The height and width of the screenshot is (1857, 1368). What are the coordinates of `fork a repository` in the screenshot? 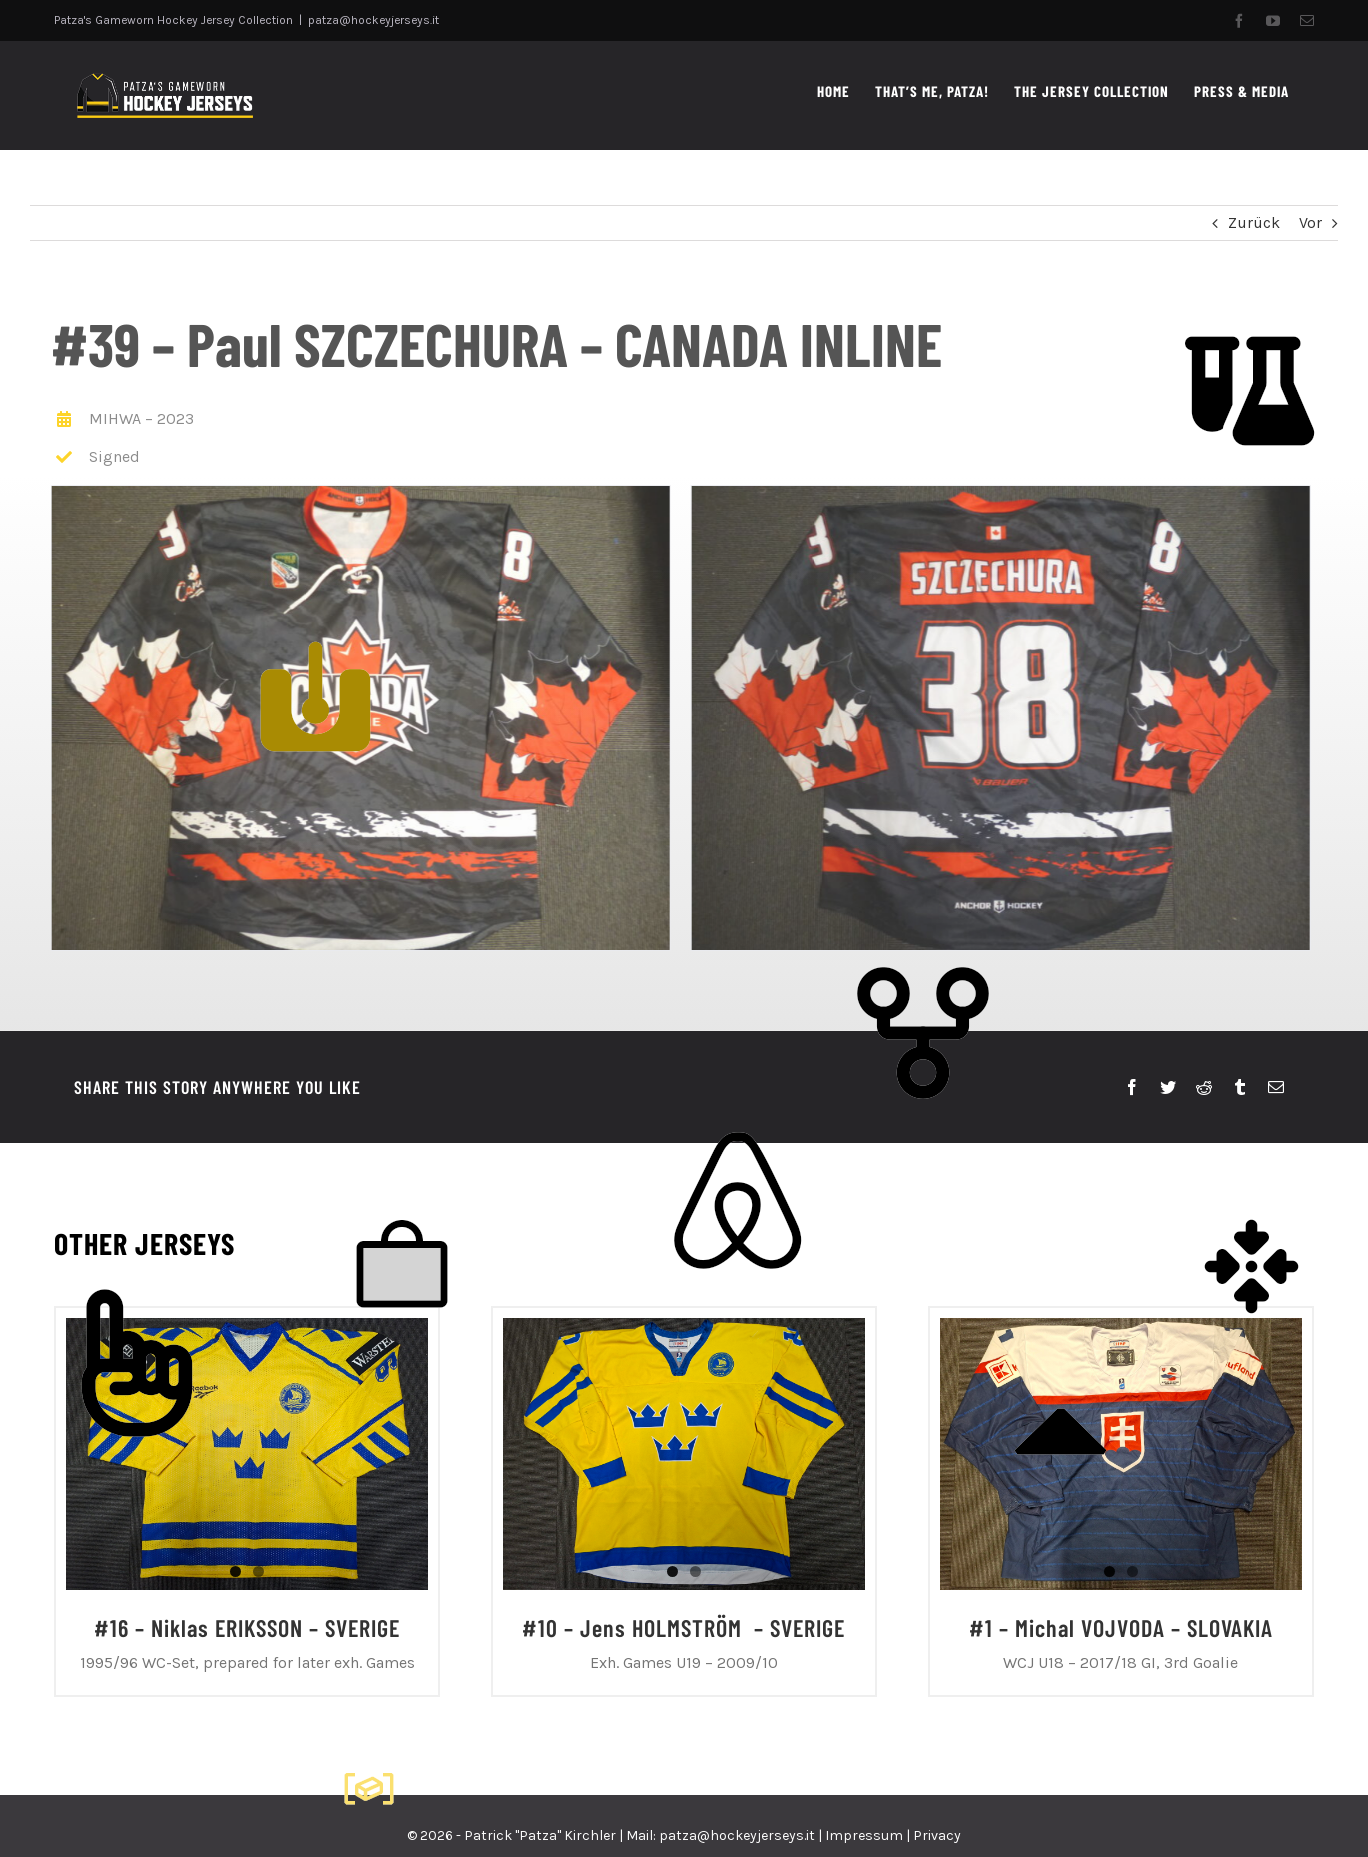 It's located at (923, 1033).